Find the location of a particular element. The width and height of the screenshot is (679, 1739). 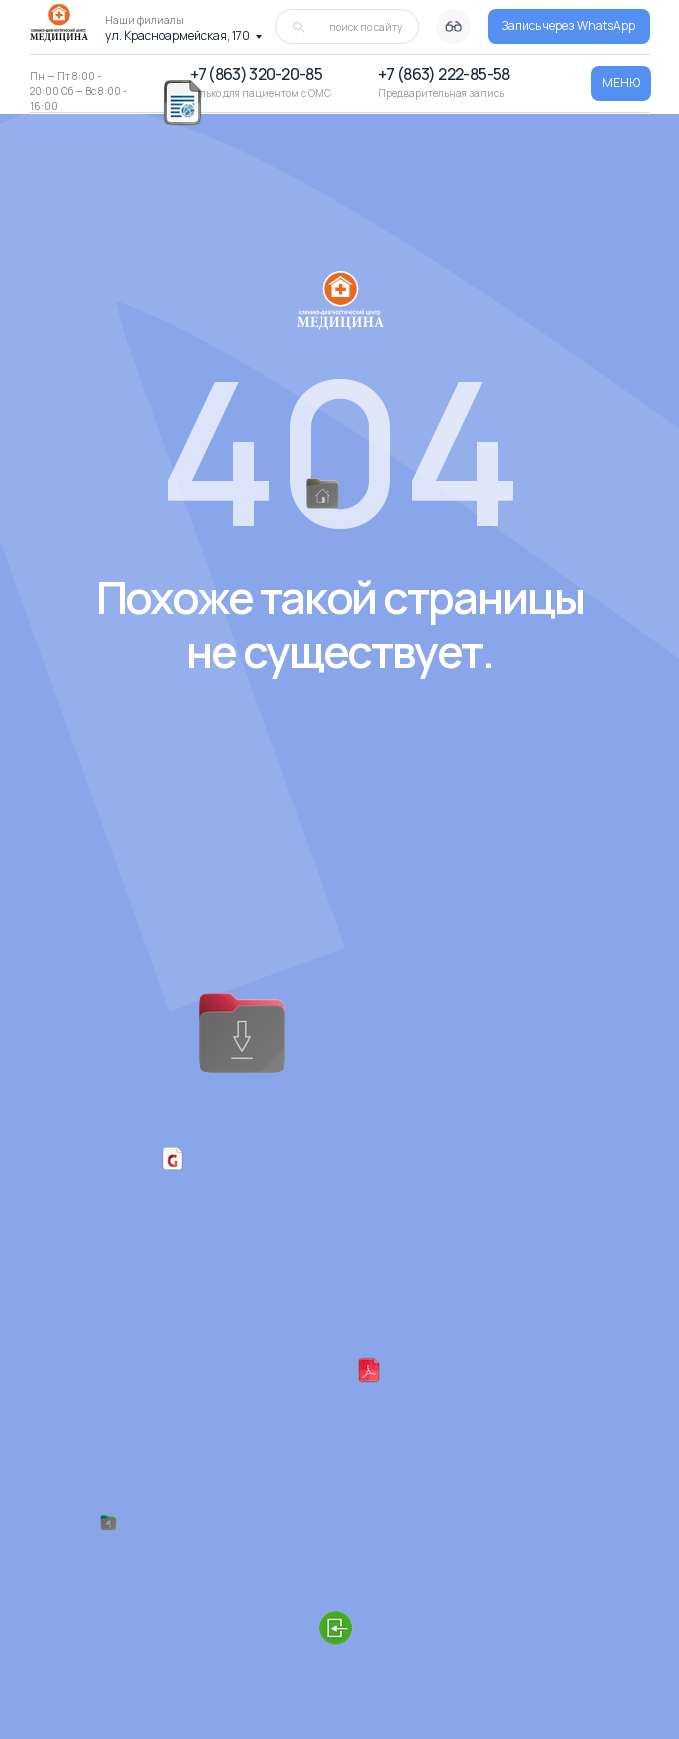

access your home folder is located at coordinates (322, 493).